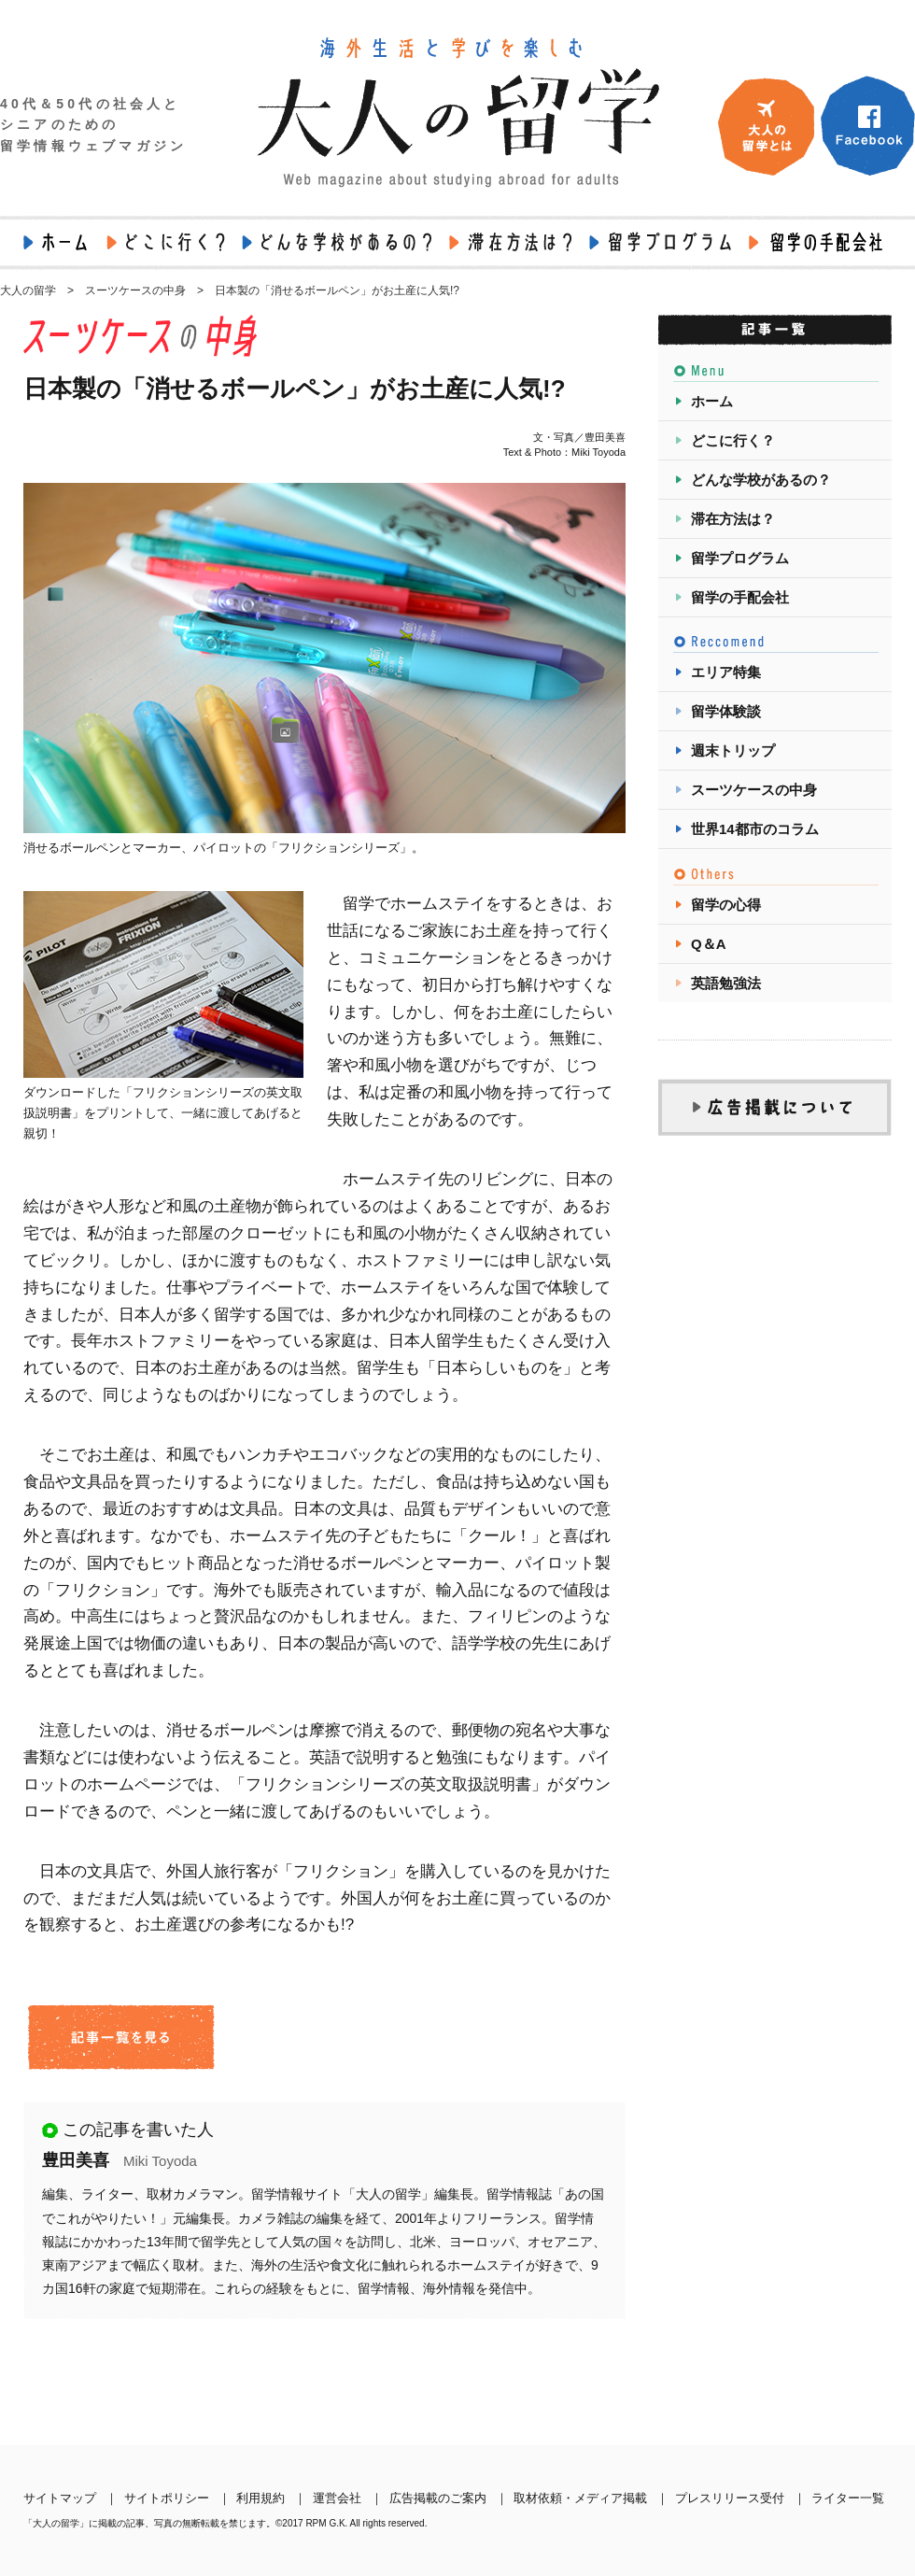  What do you see at coordinates (55, 593) in the screenshot?
I see `access the desktop folder` at bounding box center [55, 593].